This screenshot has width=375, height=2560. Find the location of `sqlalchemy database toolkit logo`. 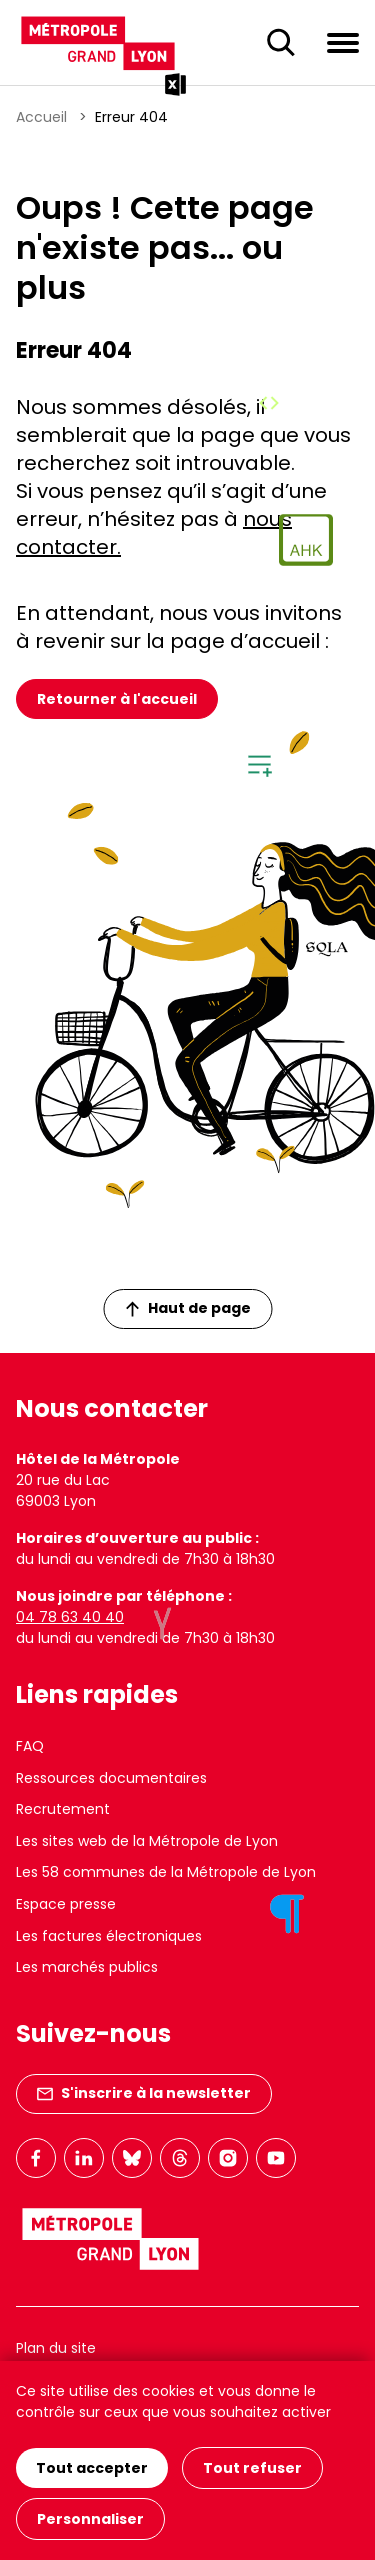

sqlalchemy database toolkit logo is located at coordinates (327, 949).